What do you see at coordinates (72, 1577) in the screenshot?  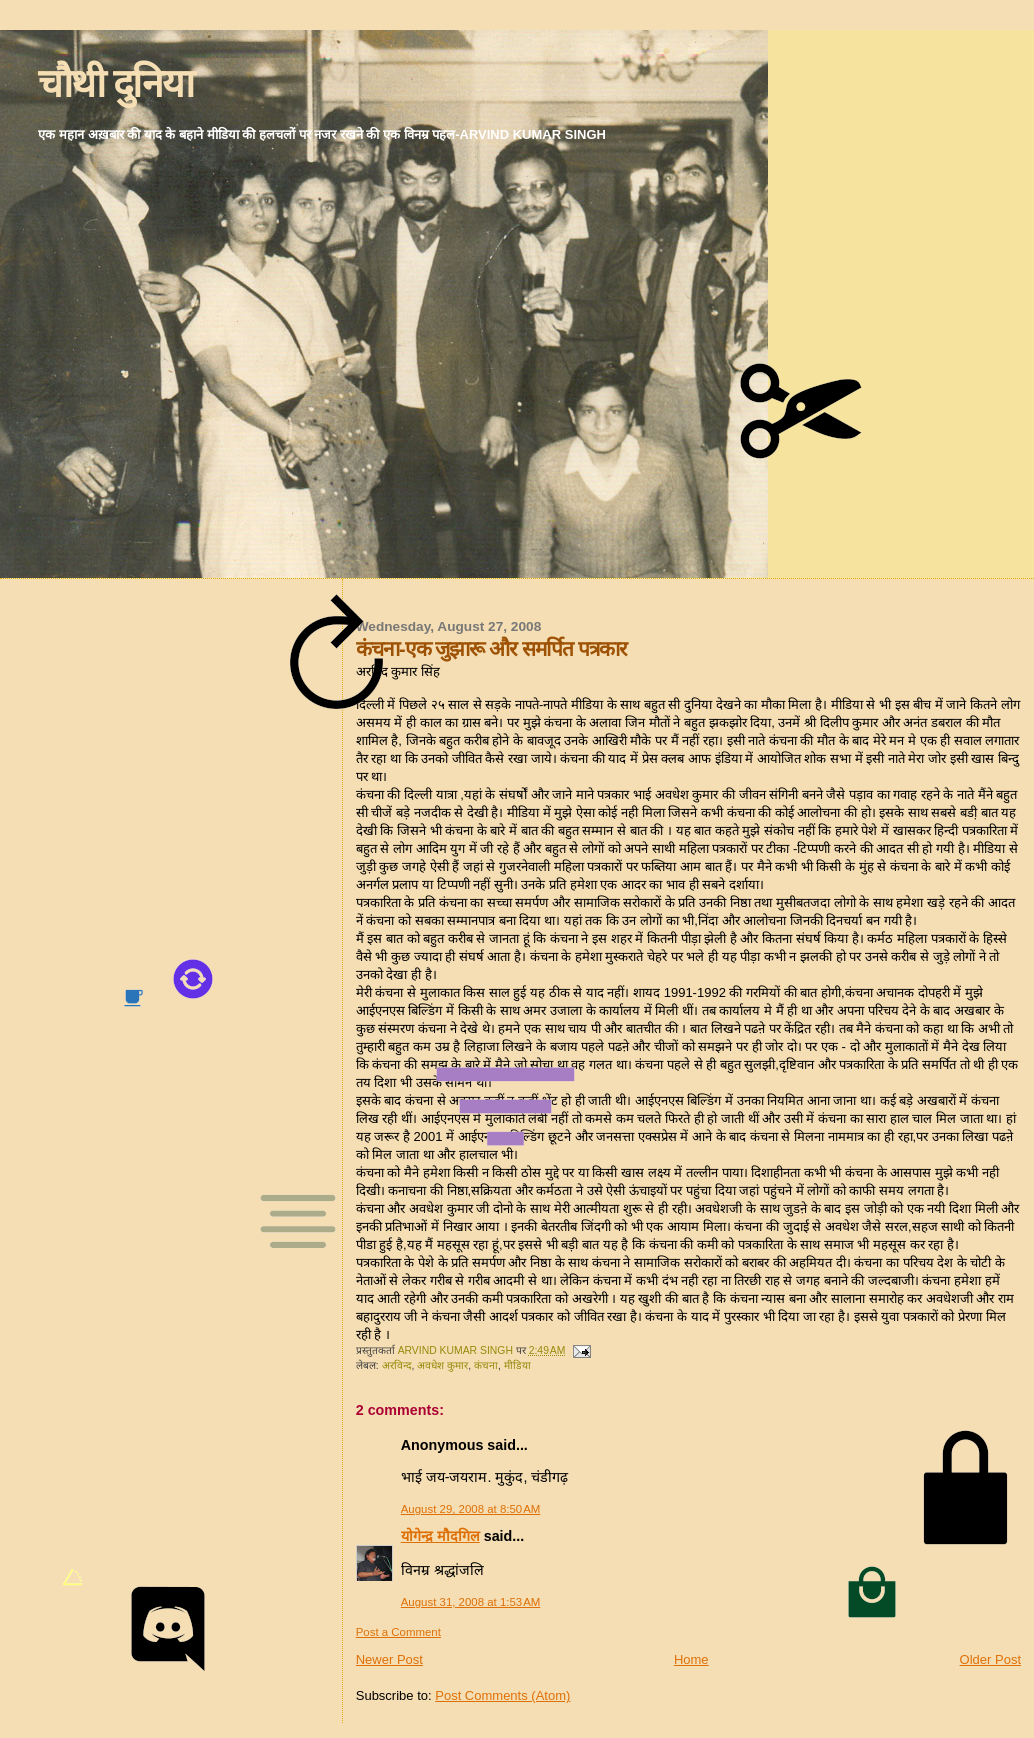 I see `measure or adjust an angle` at bounding box center [72, 1577].